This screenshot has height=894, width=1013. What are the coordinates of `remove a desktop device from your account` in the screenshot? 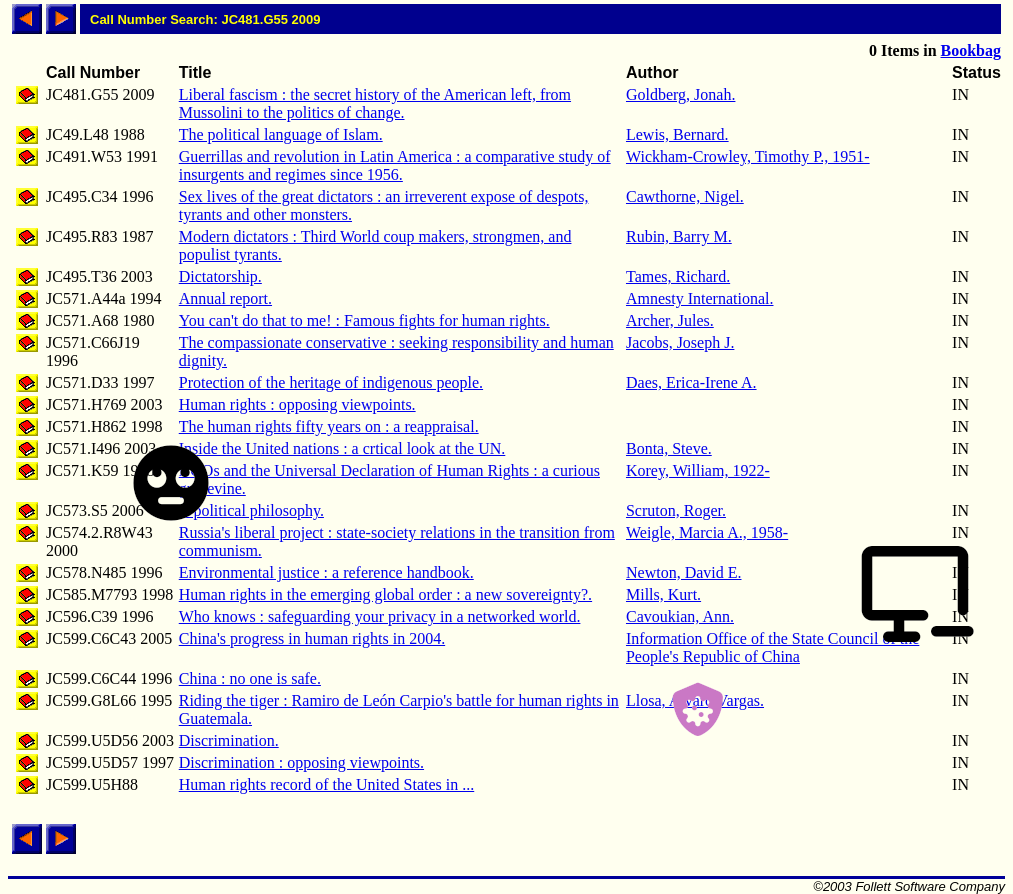 It's located at (915, 594).